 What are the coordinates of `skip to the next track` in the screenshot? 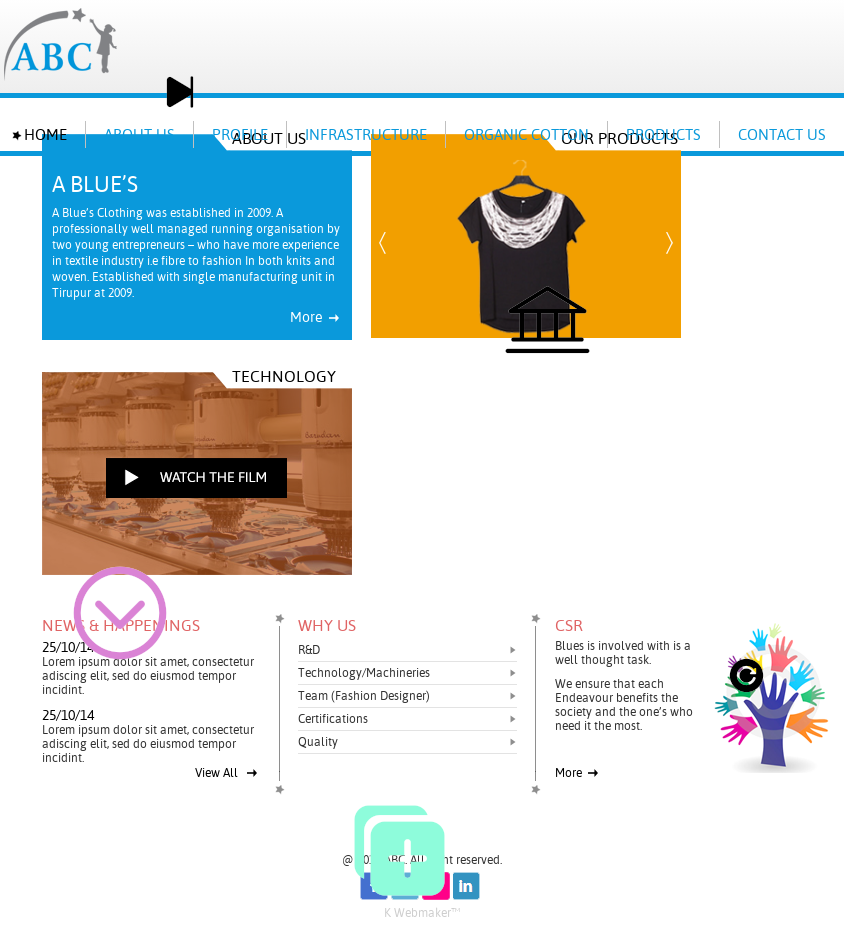 It's located at (180, 92).